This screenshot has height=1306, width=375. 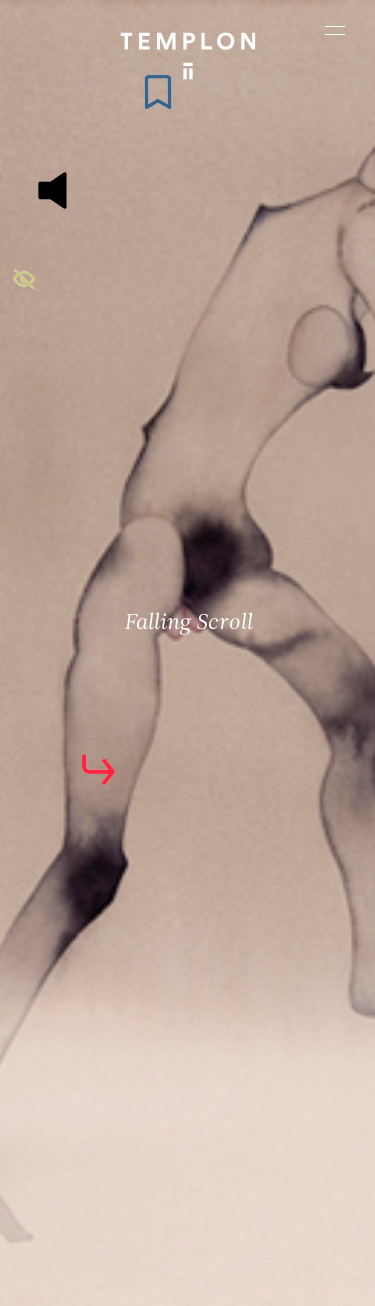 What do you see at coordinates (158, 92) in the screenshot?
I see `save this item for later` at bounding box center [158, 92].